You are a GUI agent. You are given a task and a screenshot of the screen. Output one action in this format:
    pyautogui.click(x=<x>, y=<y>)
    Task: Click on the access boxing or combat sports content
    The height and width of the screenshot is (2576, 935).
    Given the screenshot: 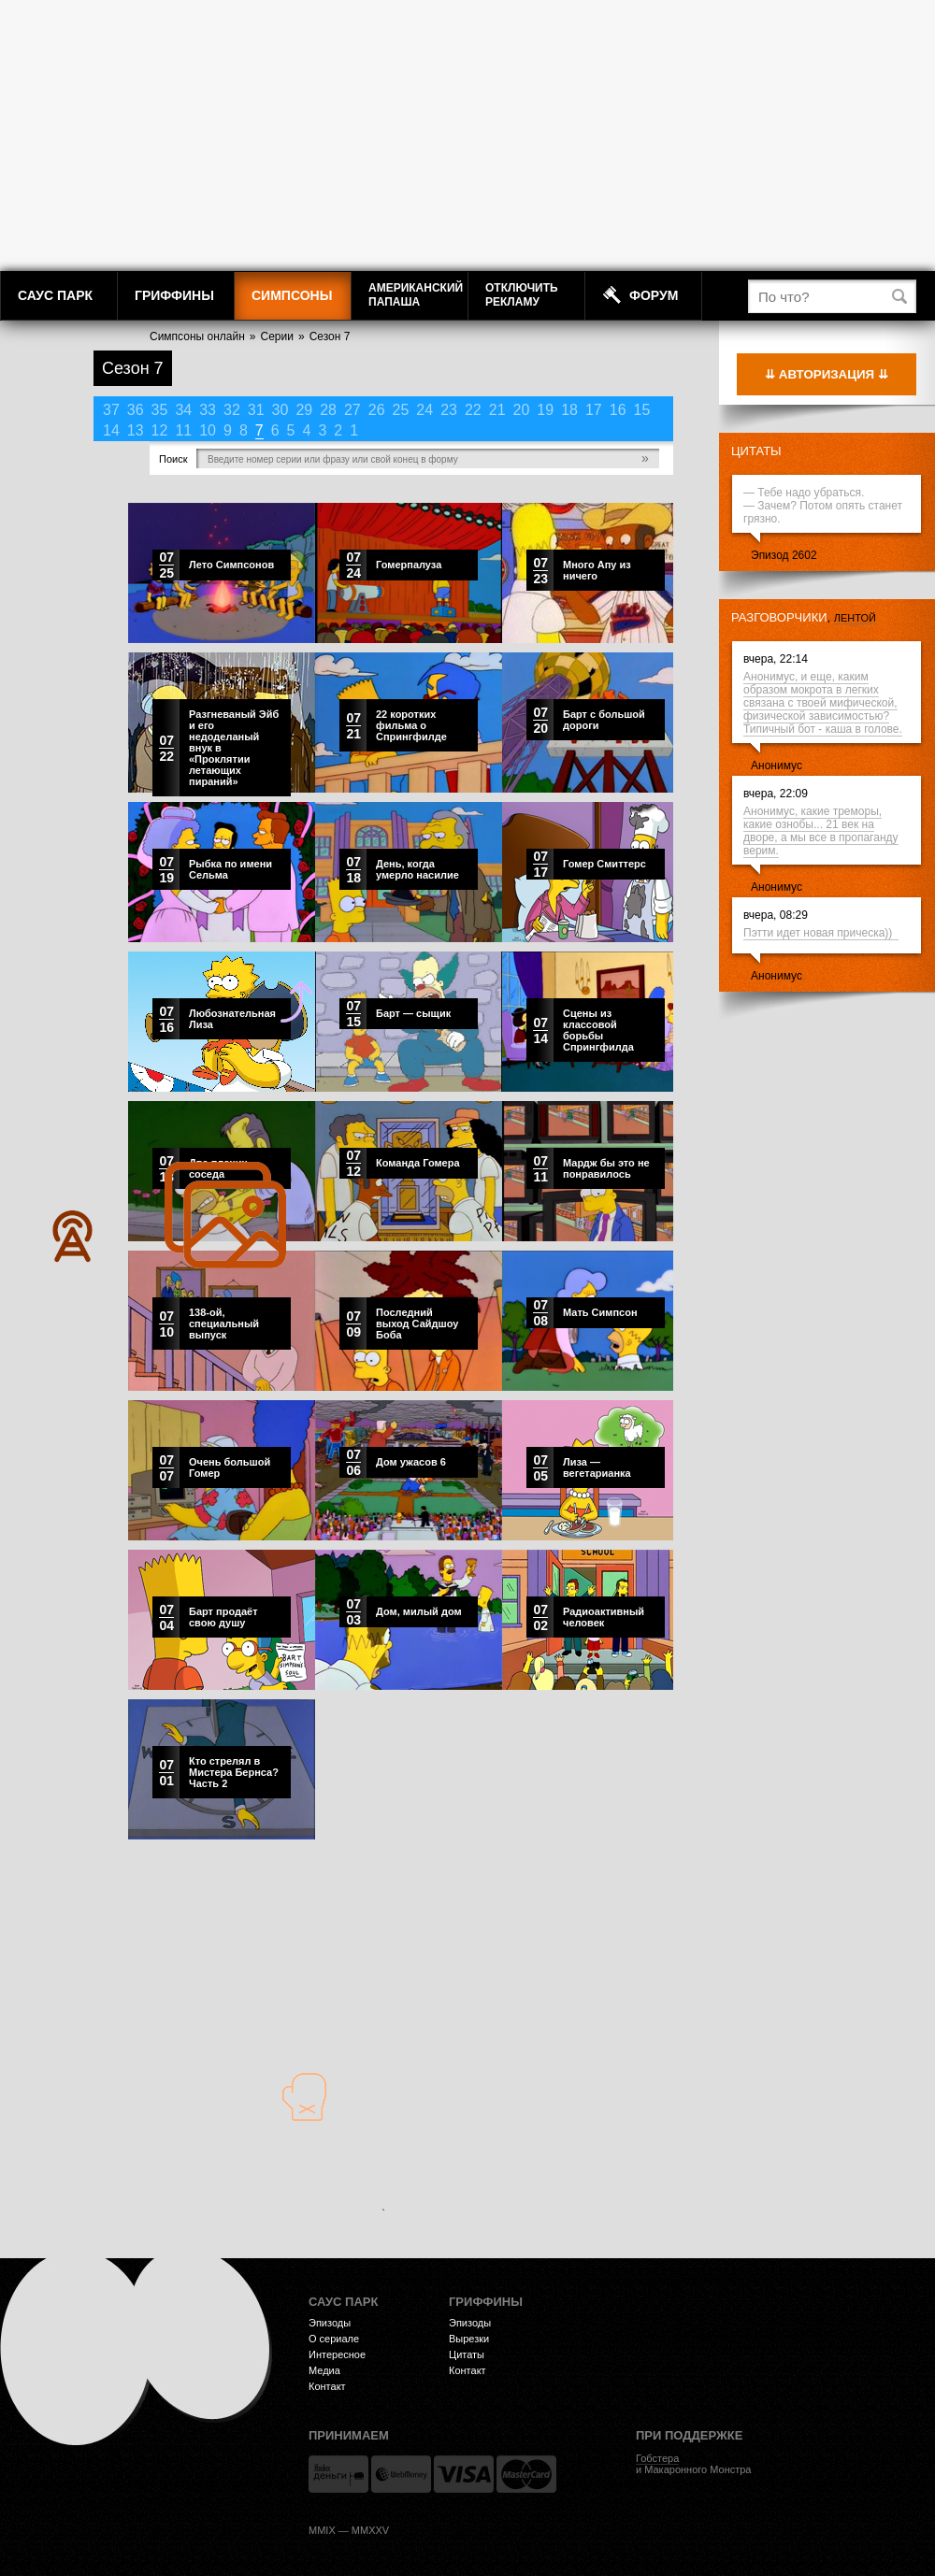 What is the action you would take?
    pyautogui.click(x=305, y=2097)
    